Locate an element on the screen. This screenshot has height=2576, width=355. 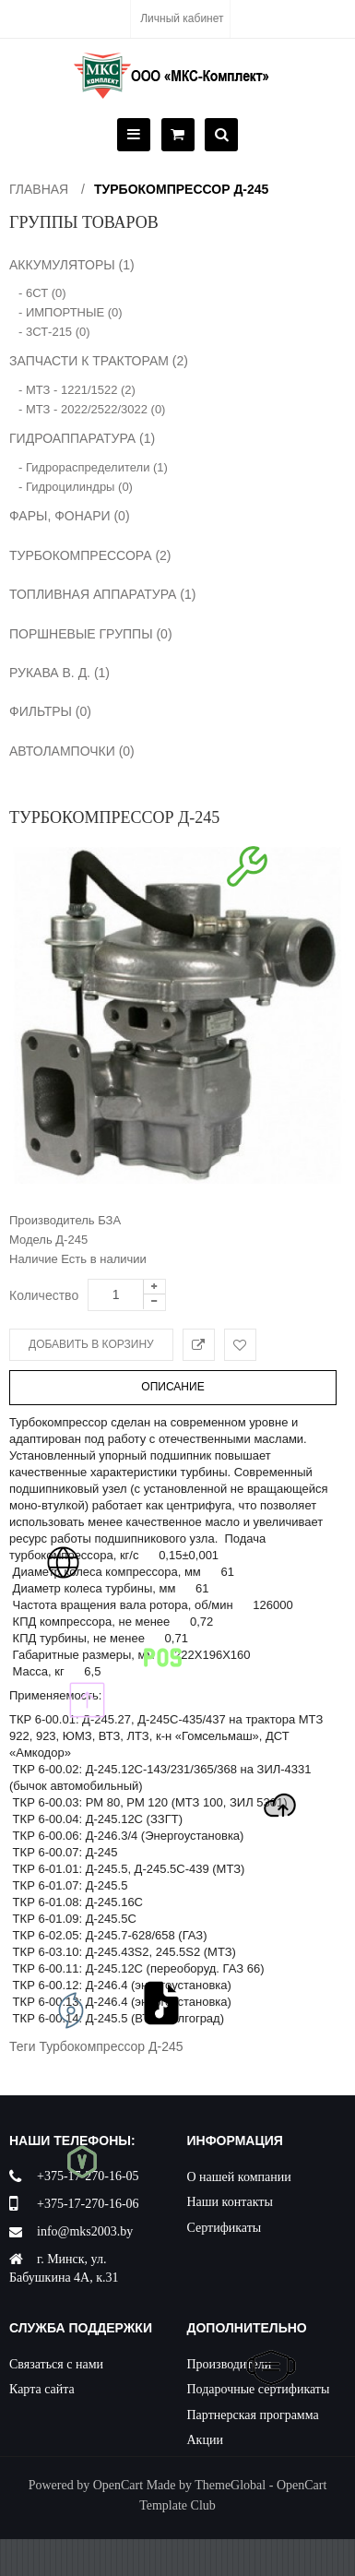
version indicator or version number badge is located at coordinates (82, 2162).